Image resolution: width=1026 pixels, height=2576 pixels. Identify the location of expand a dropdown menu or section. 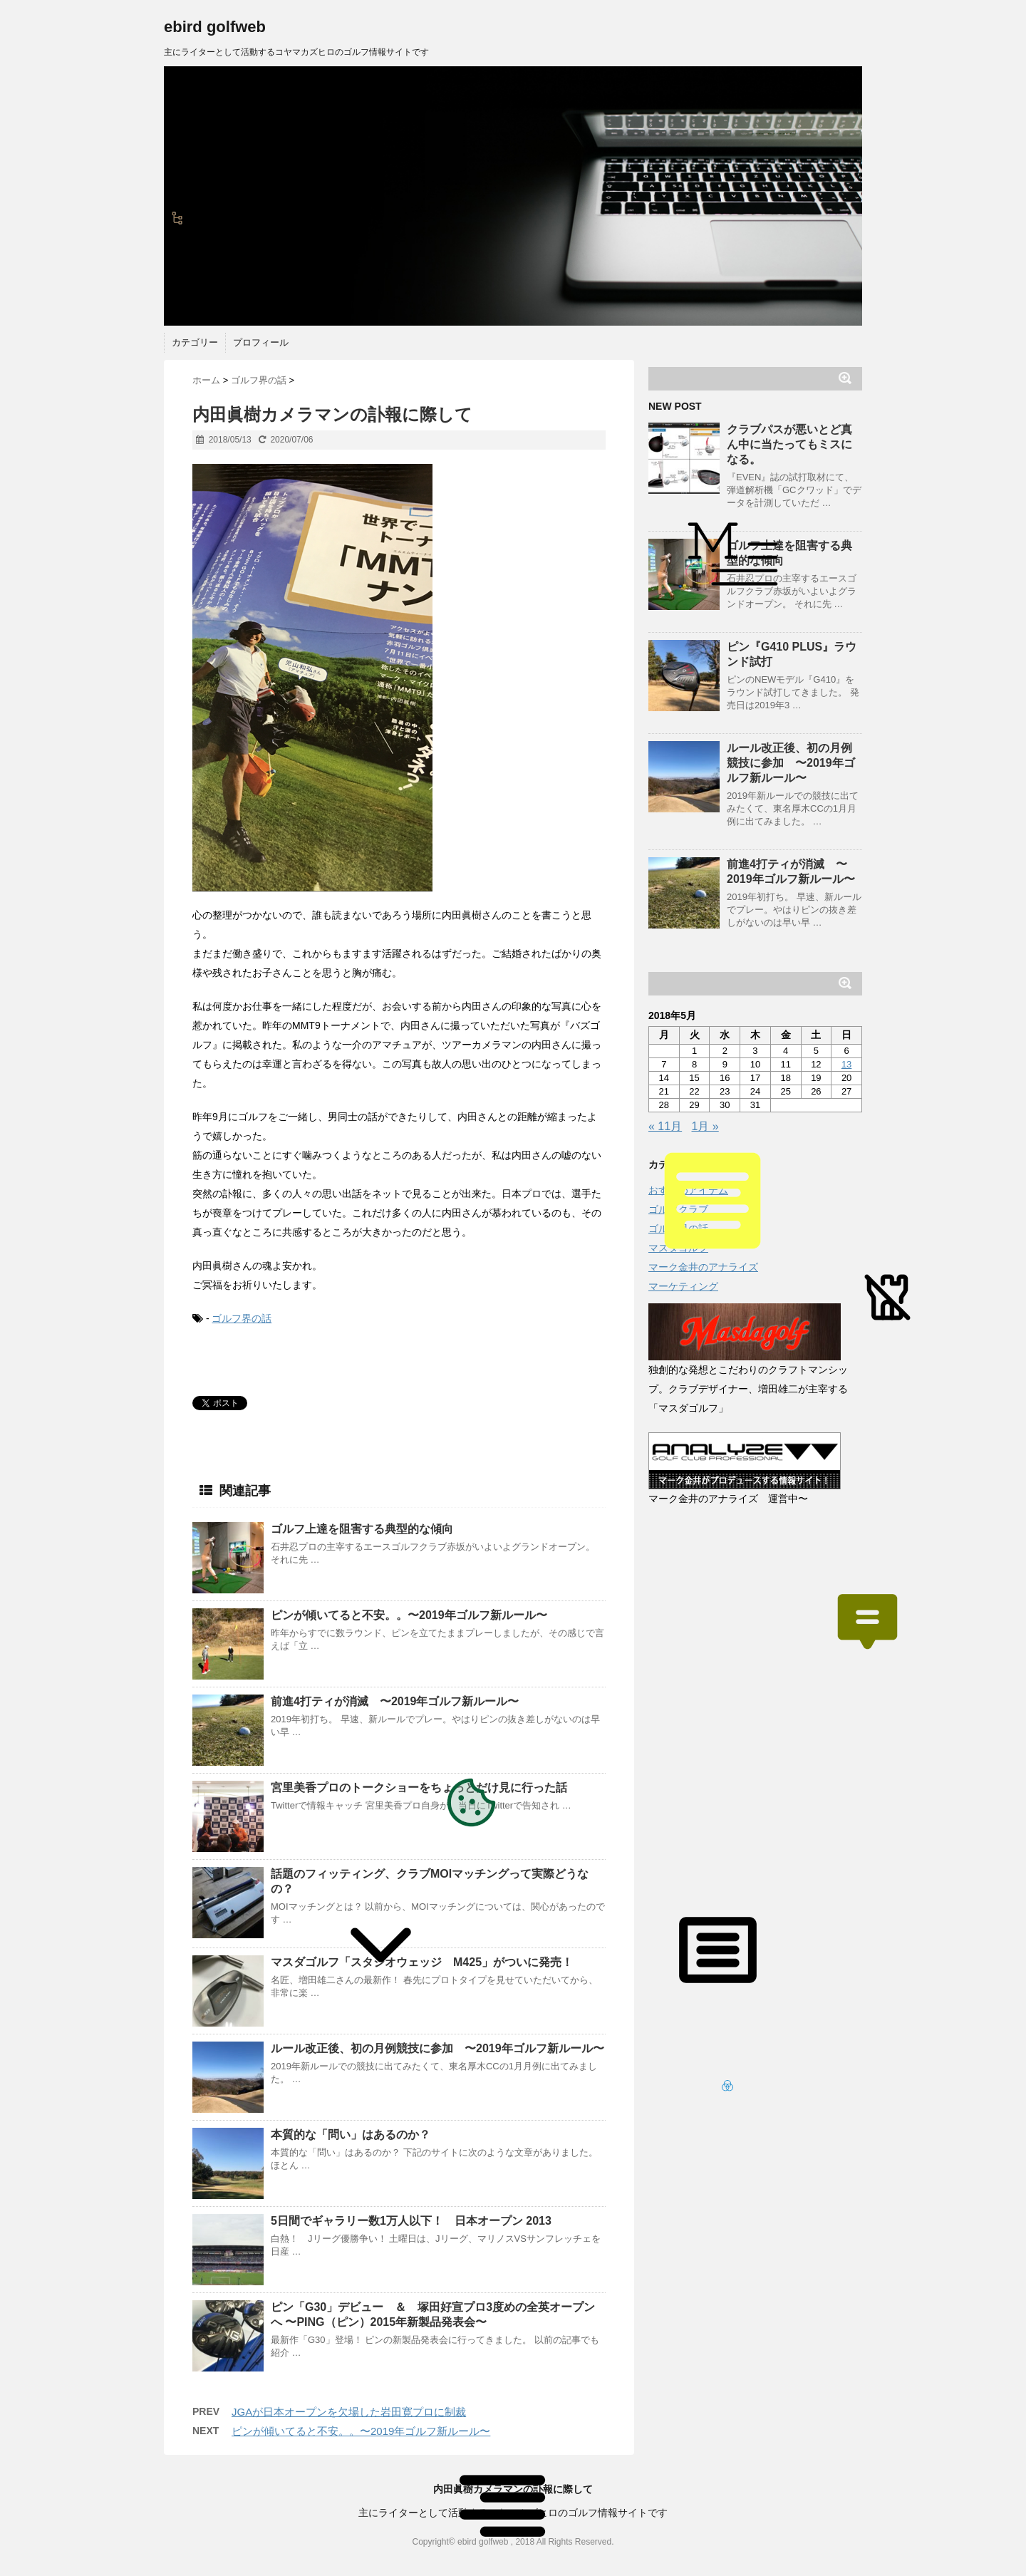
(380, 1940).